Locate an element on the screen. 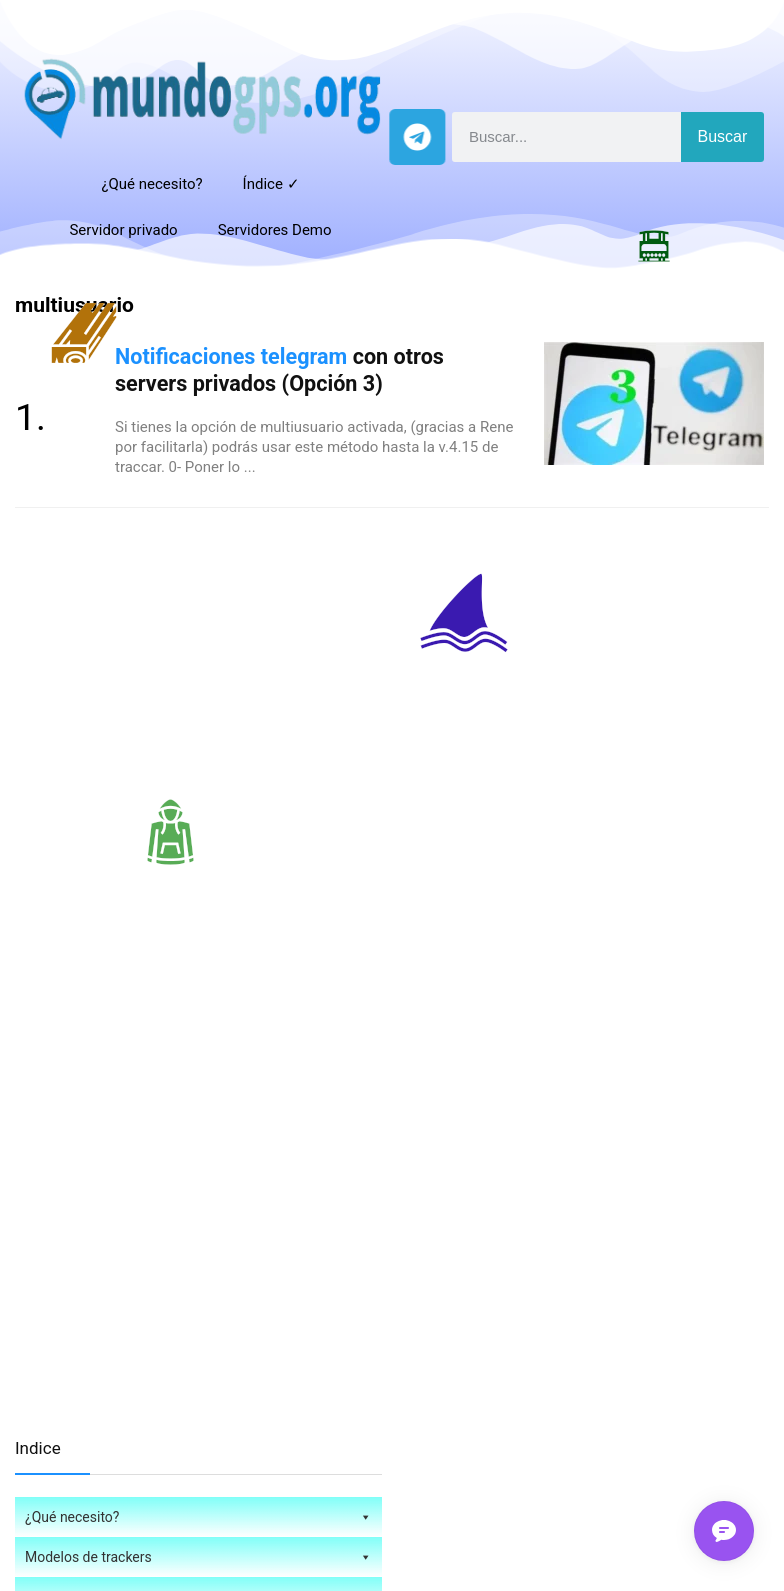 This screenshot has height=1591, width=784. access public transit or tram services is located at coordinates (654, 246).